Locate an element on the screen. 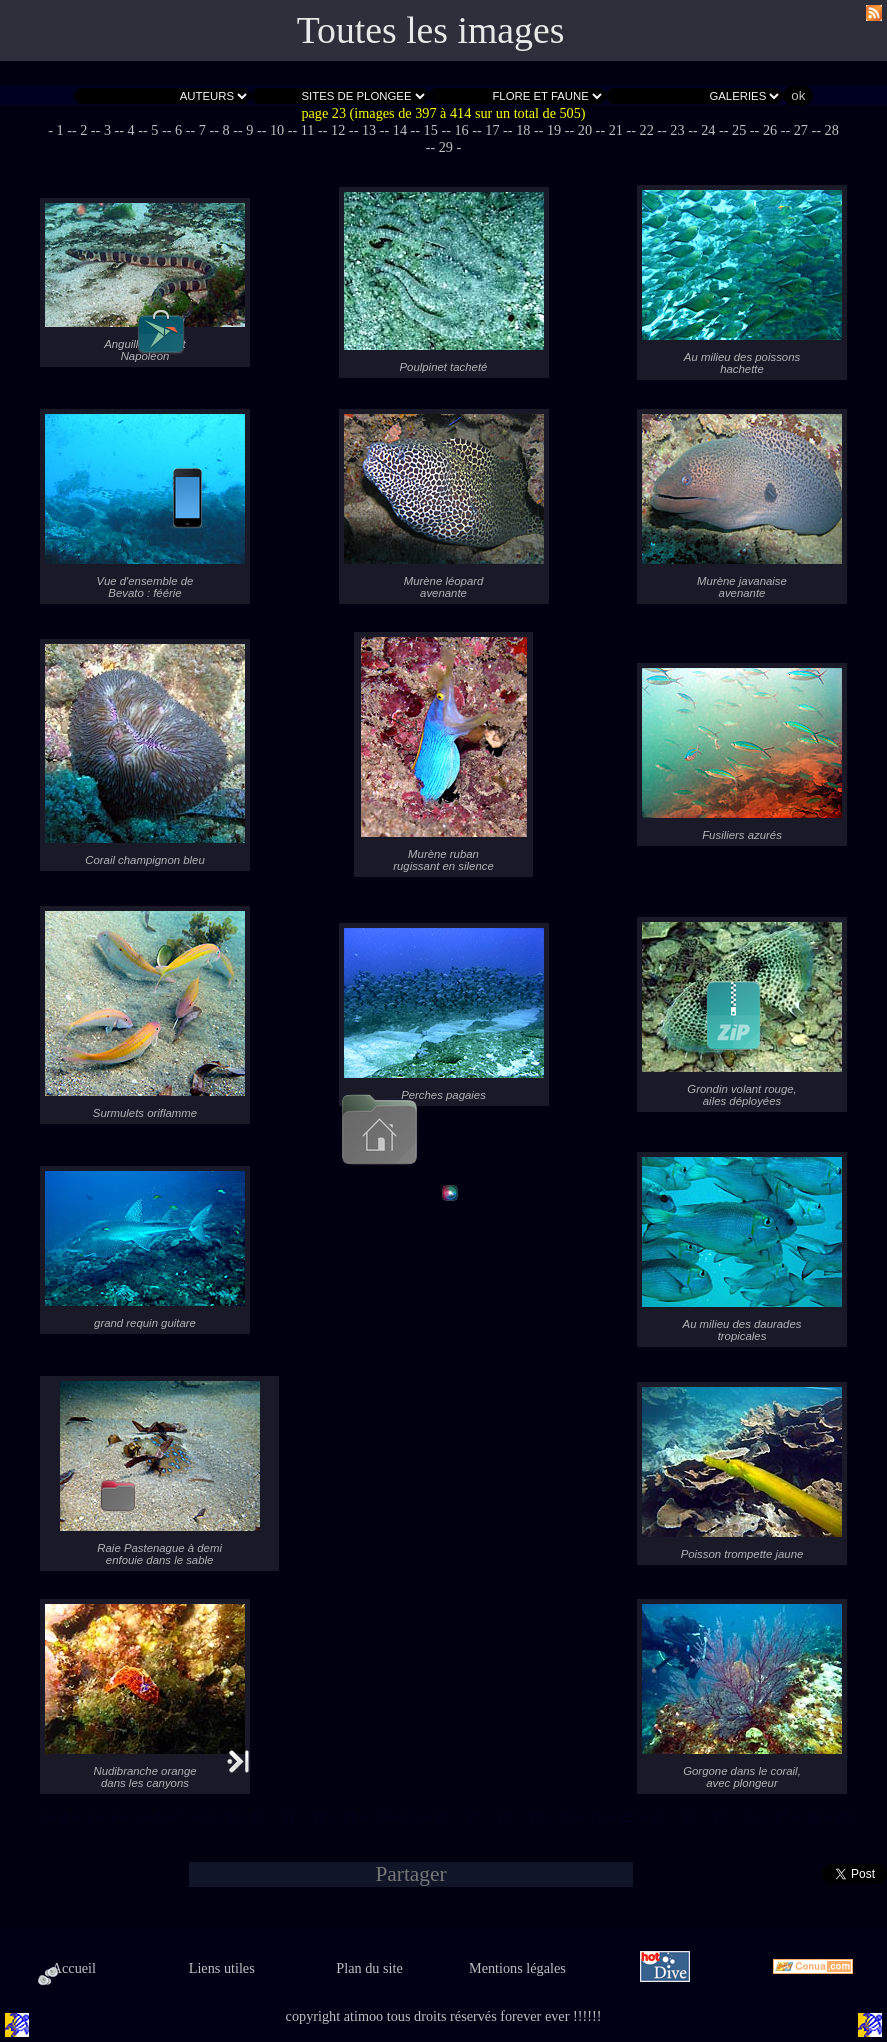 This screenshot has width=887, height=2042. connect beats wireless earbuds via bluetooth is located at coordinates (48, 1976).